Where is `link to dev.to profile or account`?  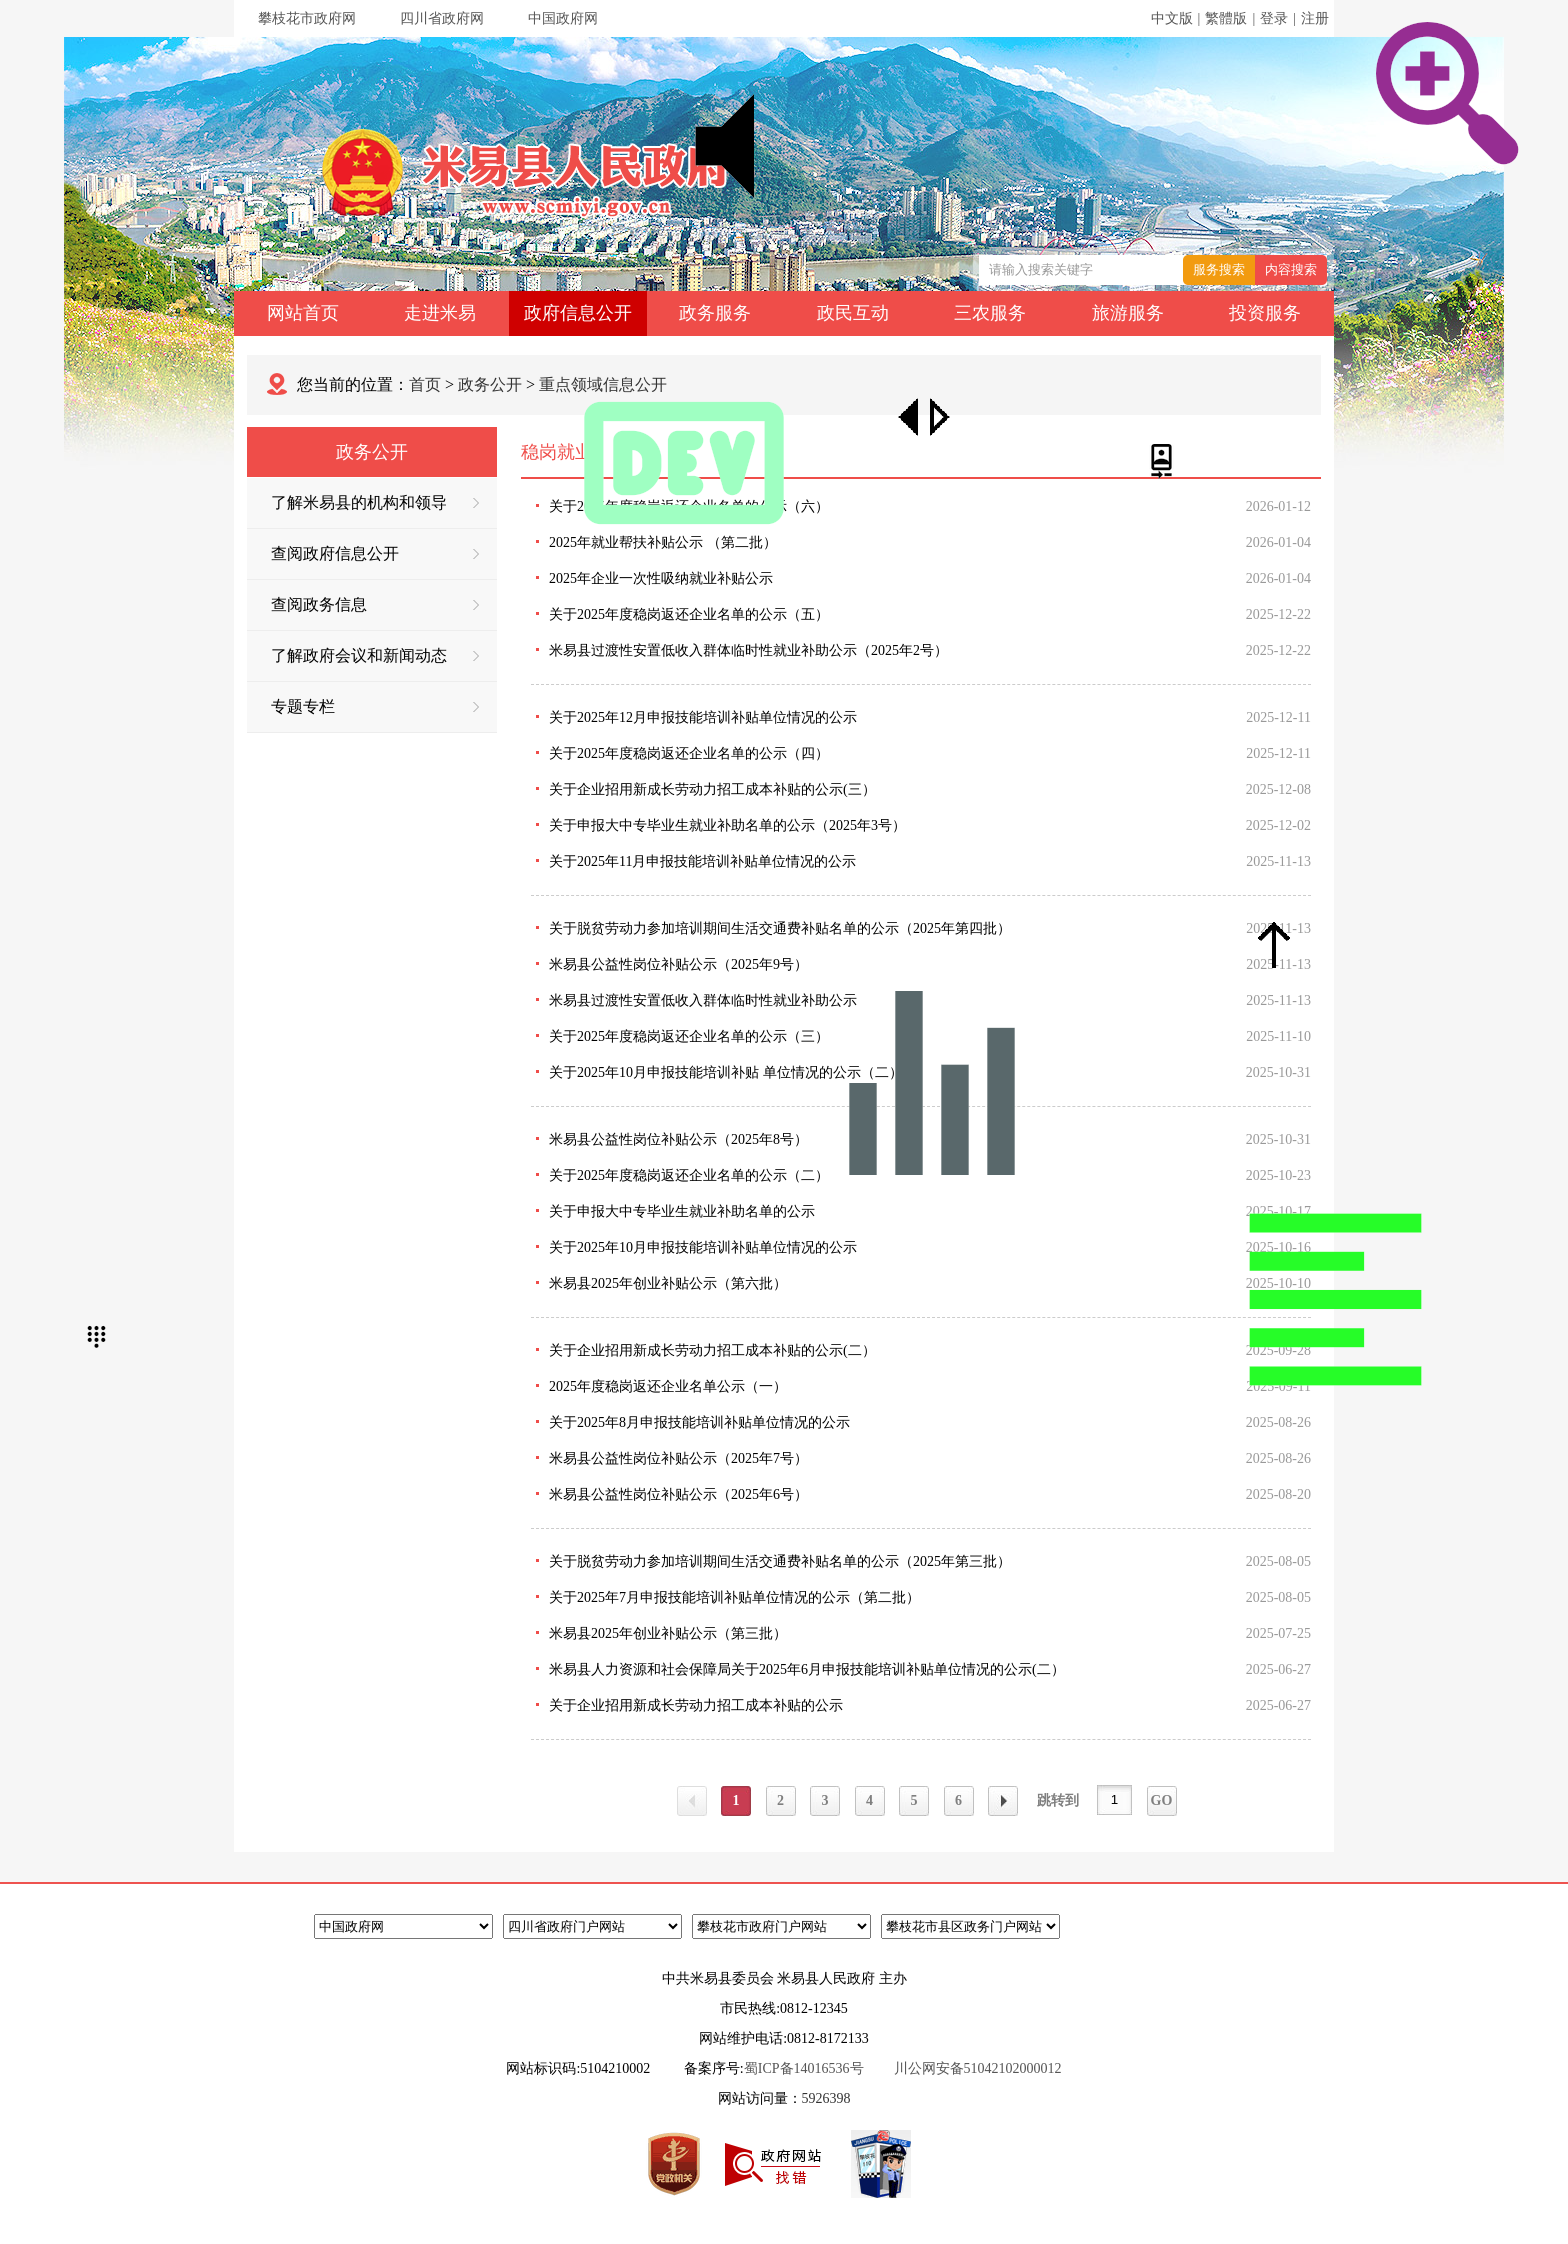 link to dev.to profile or account is located at coordinates (684, 463).